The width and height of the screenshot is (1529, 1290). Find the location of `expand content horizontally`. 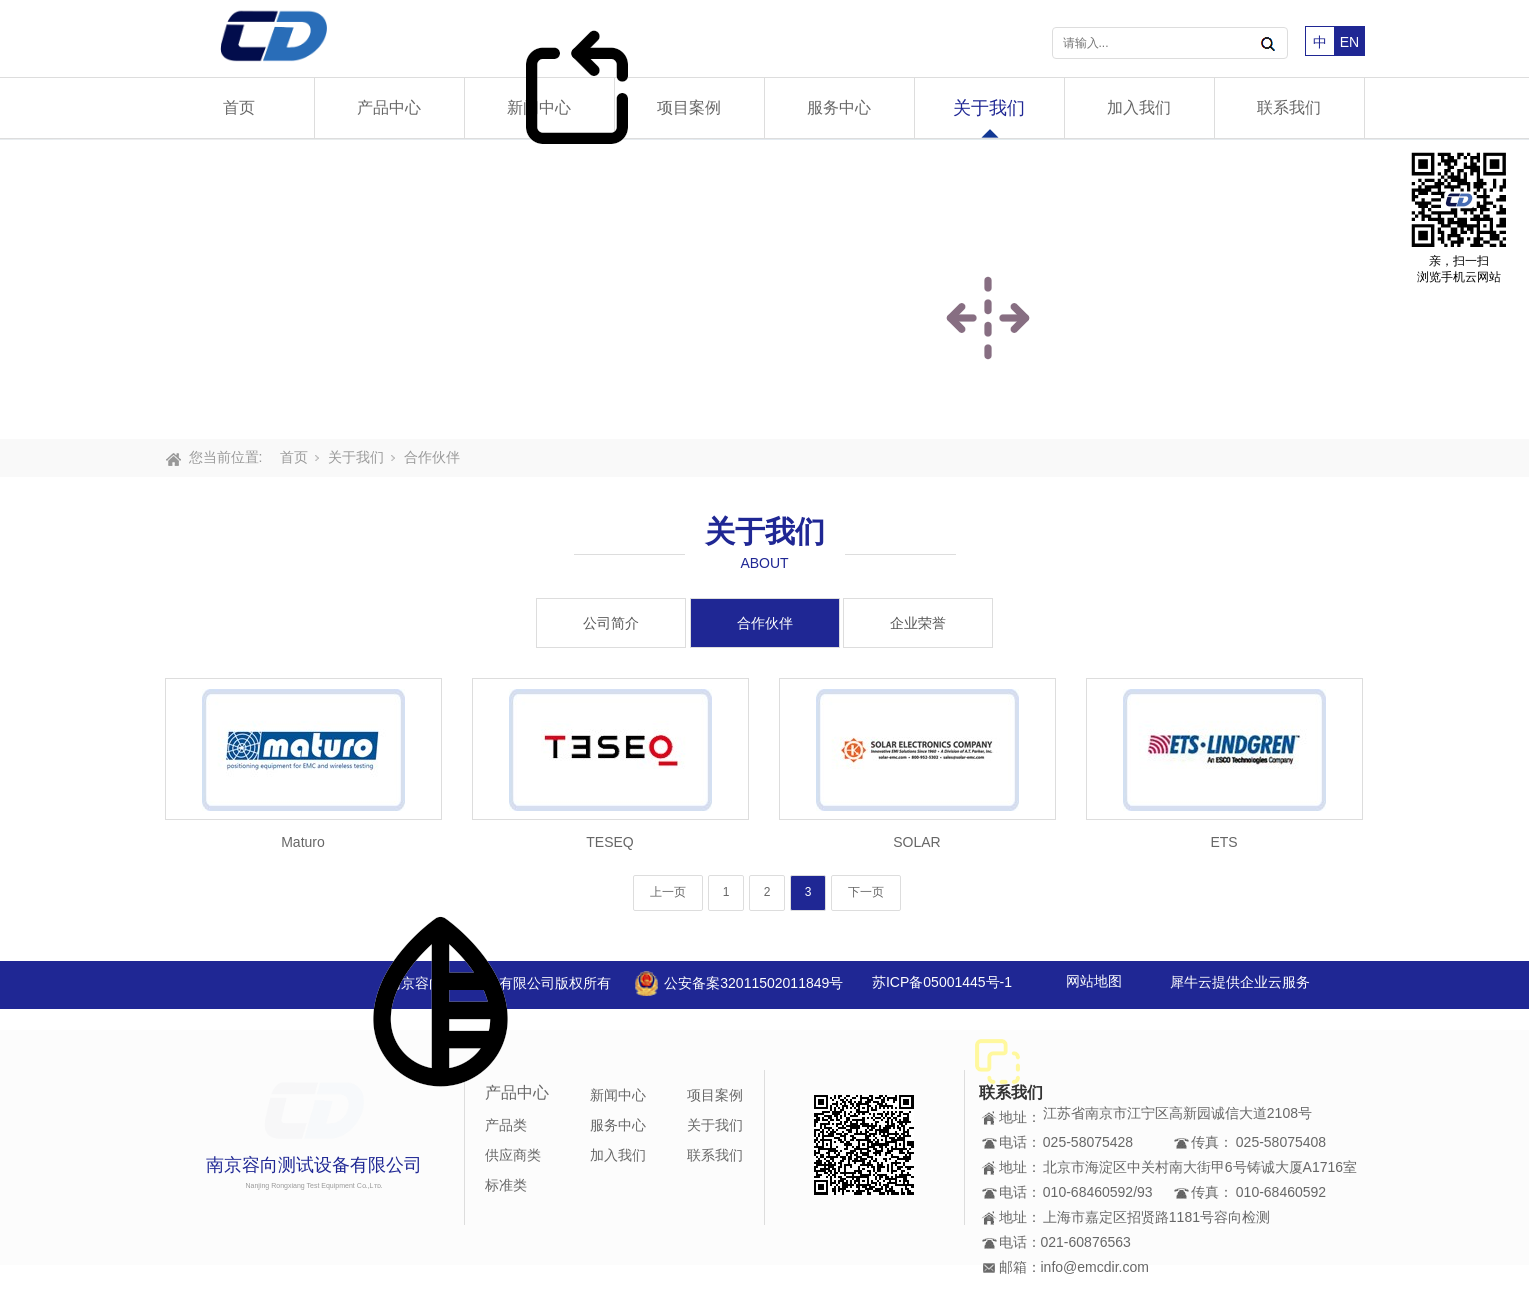

expand content horizontally is located at coordinates (988, 318).